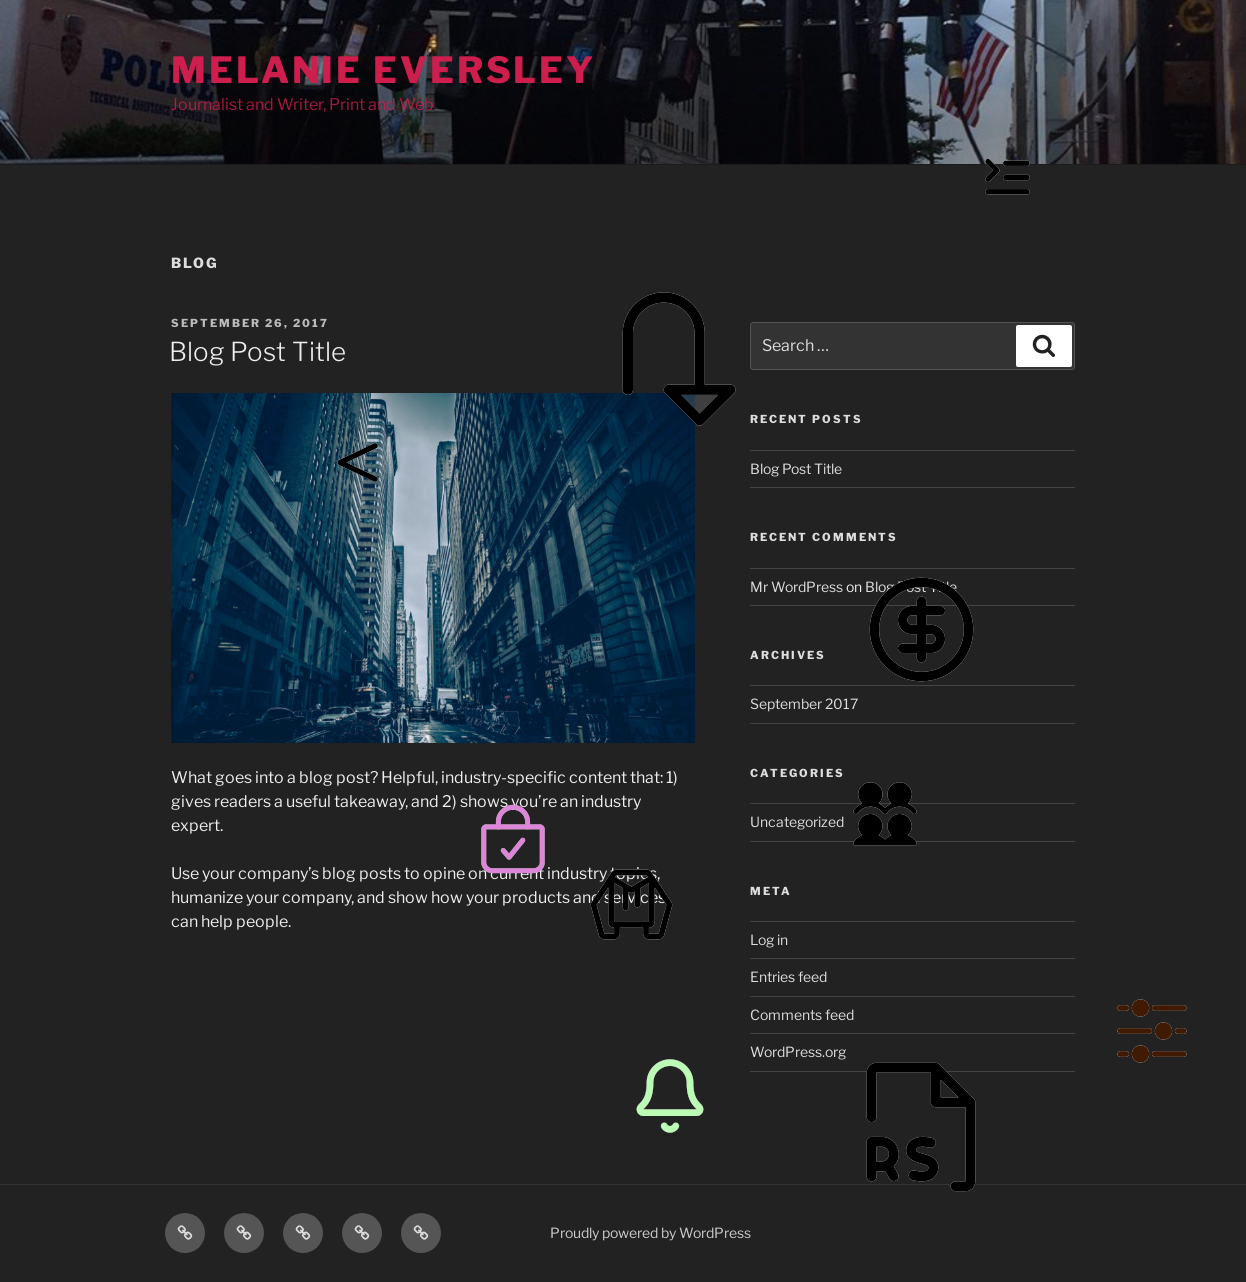 Image resolution: width=1246 pixels, height=1282 pixels. I want to click on redo or repeat last action, so click(674, 359).